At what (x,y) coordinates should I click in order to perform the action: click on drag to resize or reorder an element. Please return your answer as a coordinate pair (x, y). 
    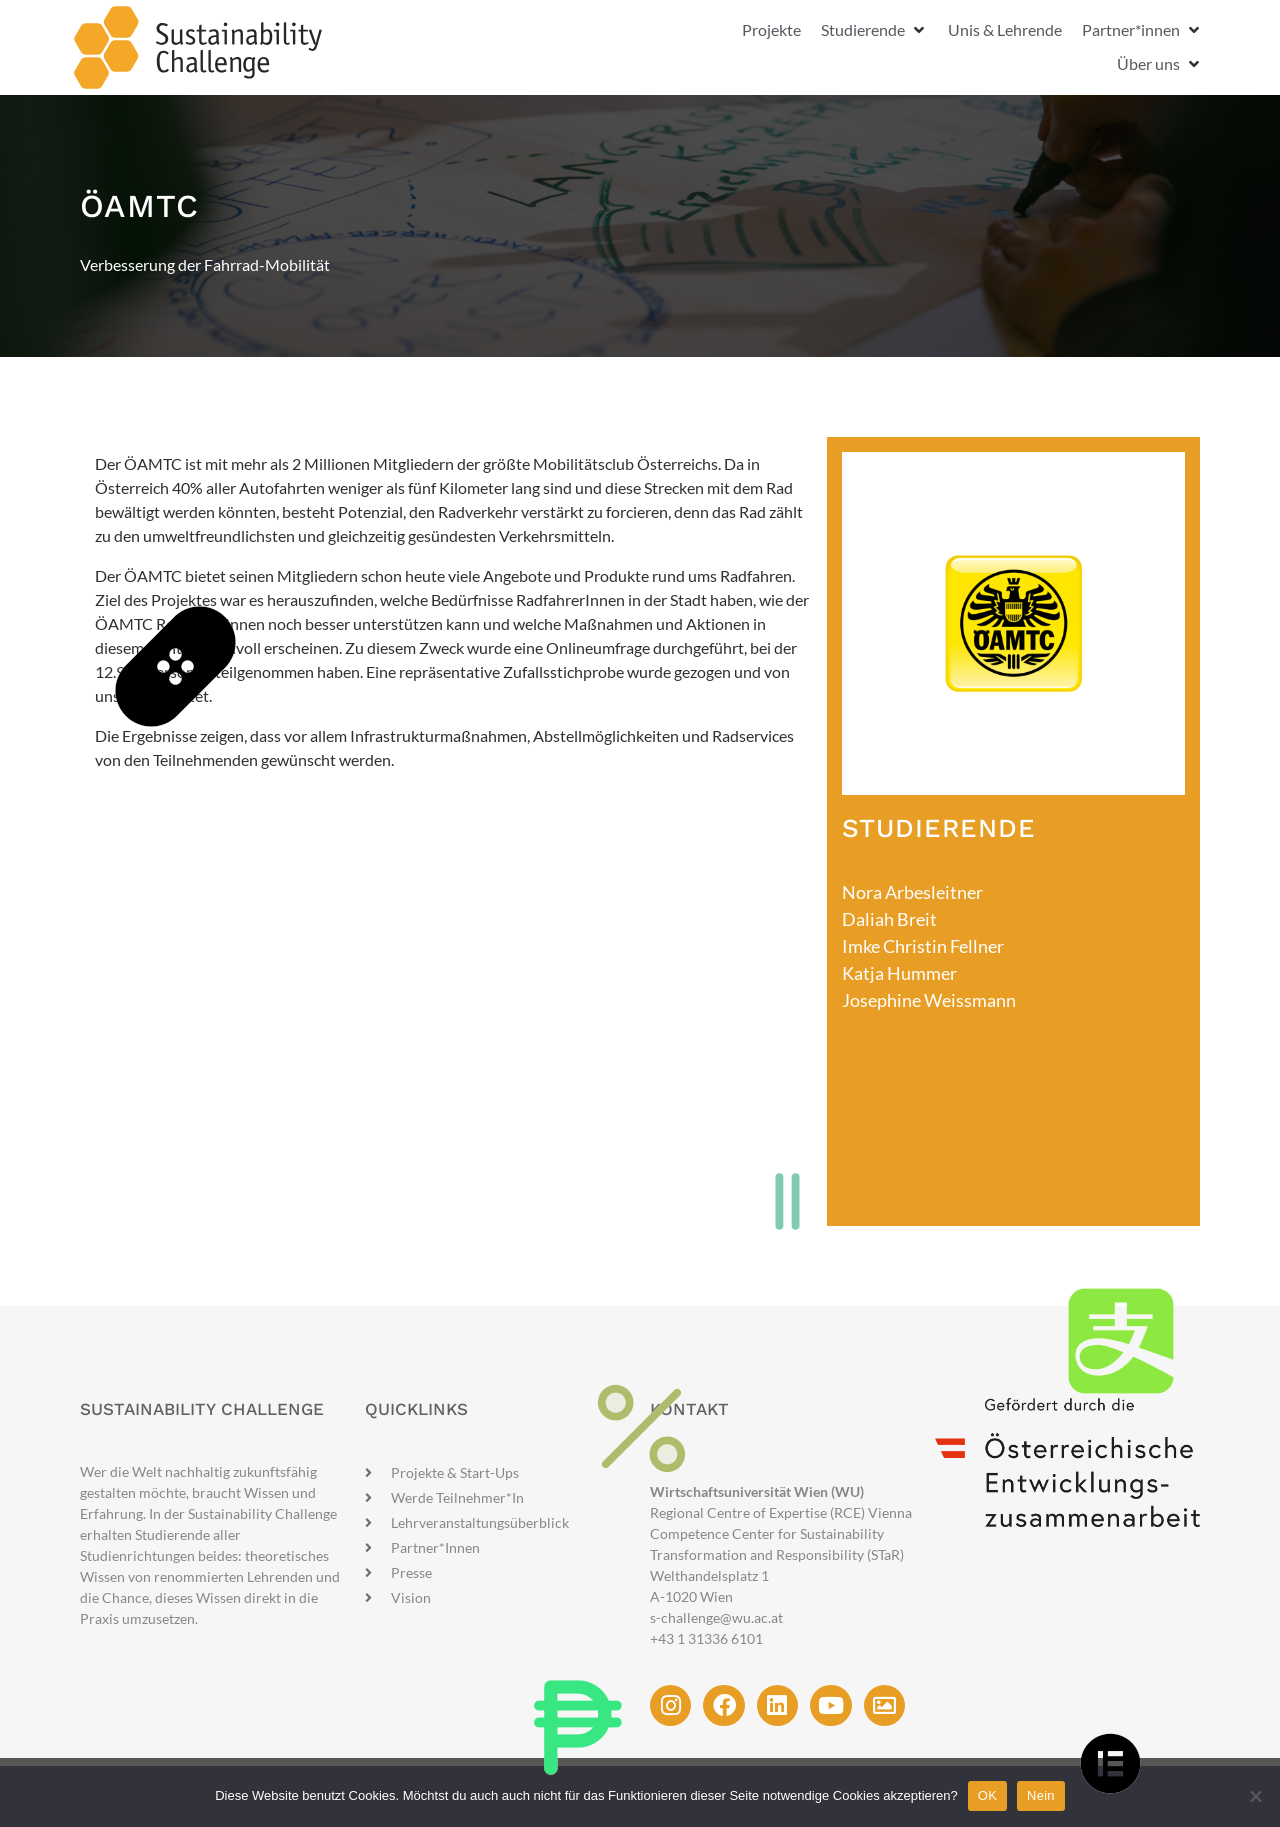
    Looking at the image, I should click on (787, 1201).